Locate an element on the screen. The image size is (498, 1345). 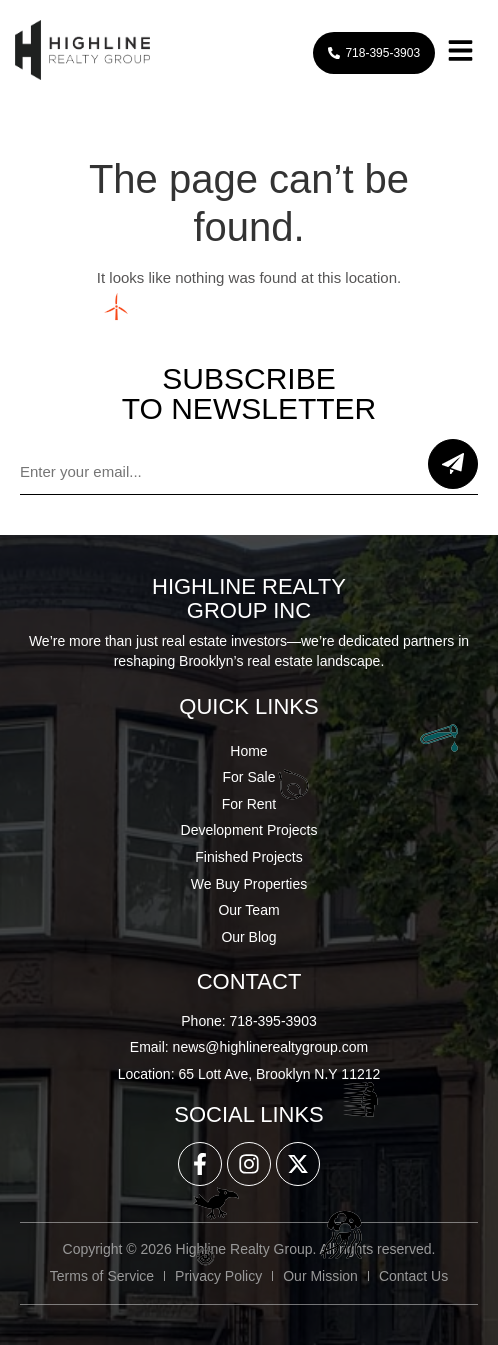
access chemistry or lab features is located at coordinates (439, 739).